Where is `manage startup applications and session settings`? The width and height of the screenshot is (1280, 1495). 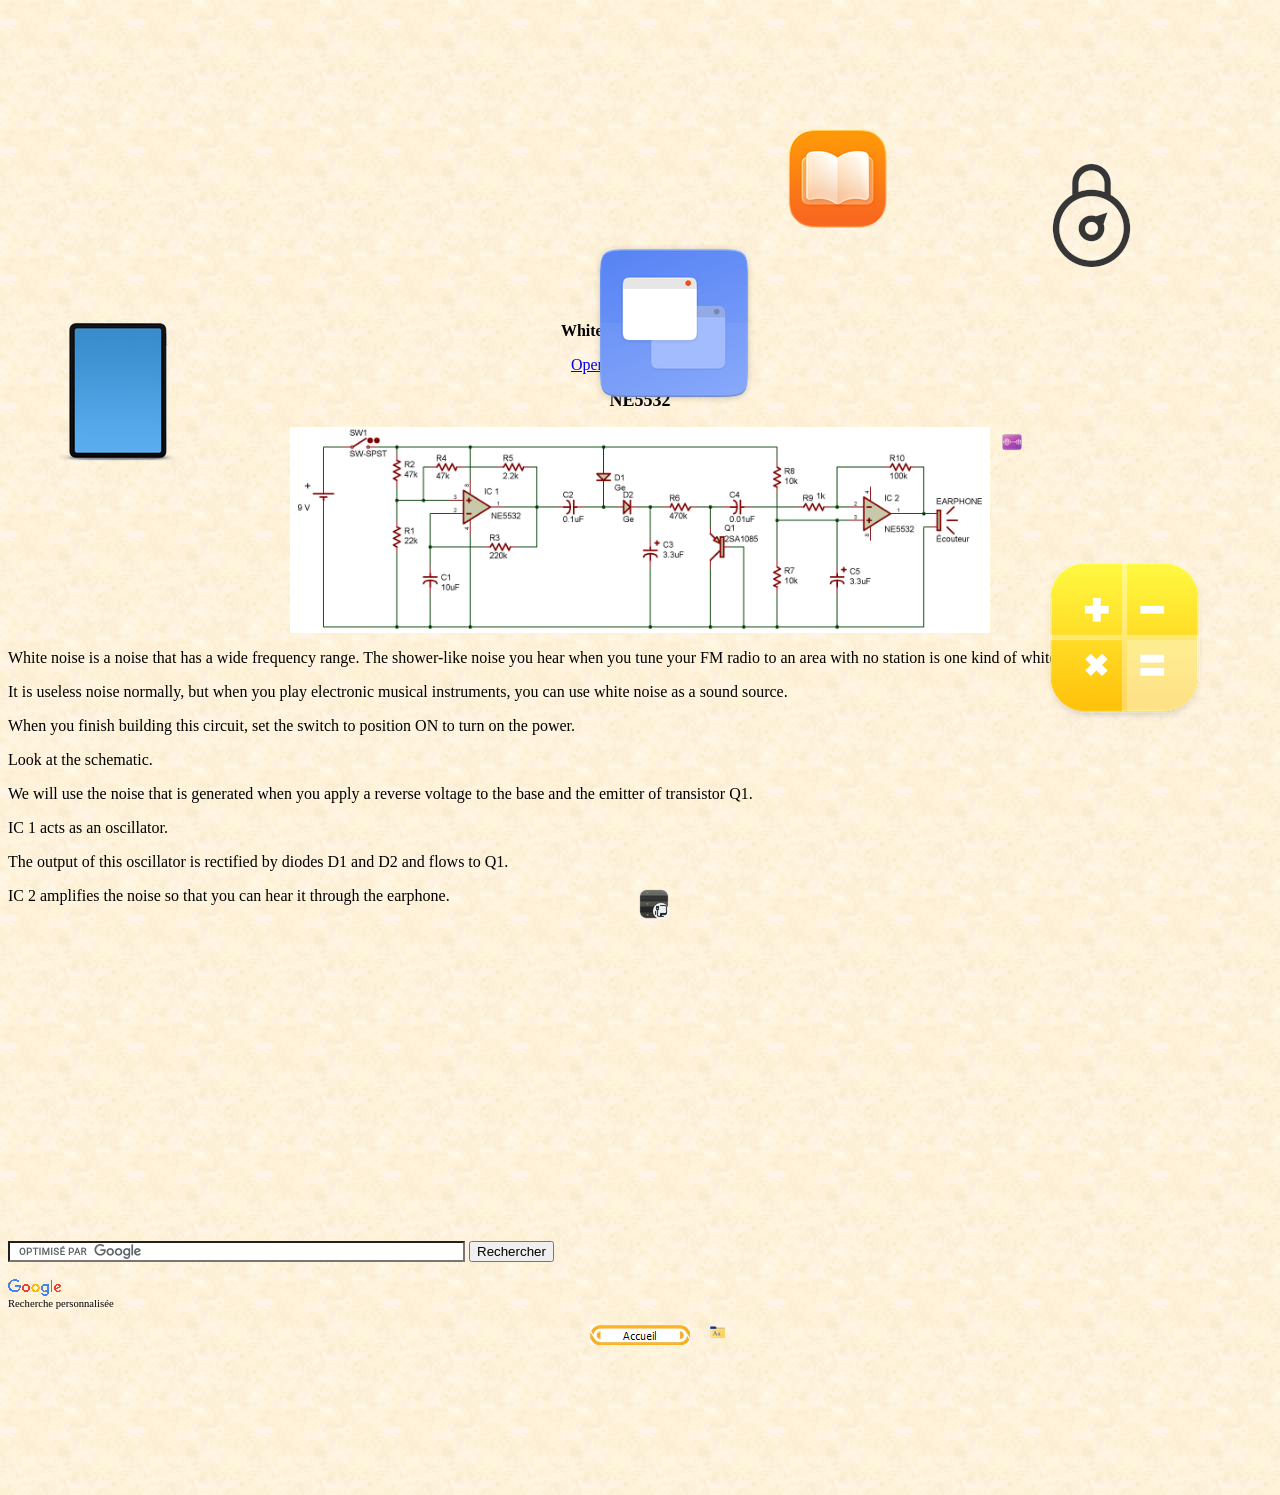 manage startup applications and session settings is located at coordinates (674, 323).